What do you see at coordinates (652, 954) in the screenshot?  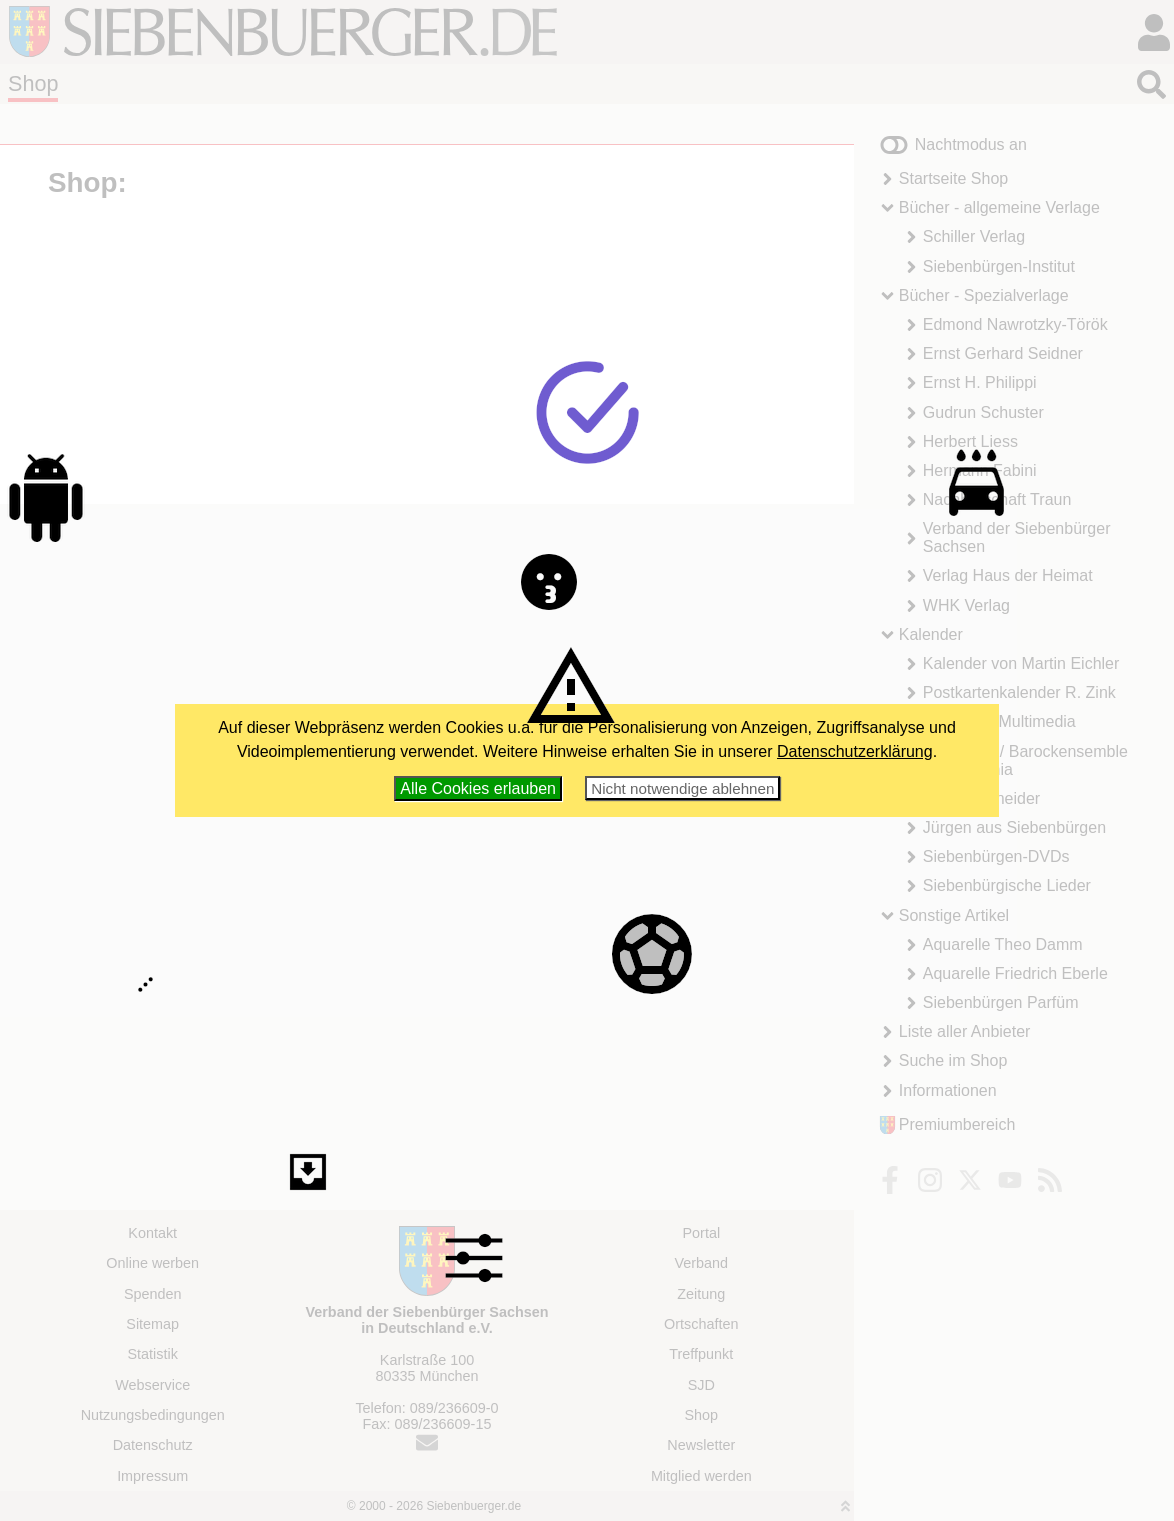 I see `access soccer or football content` at bounding box center [652, 954].